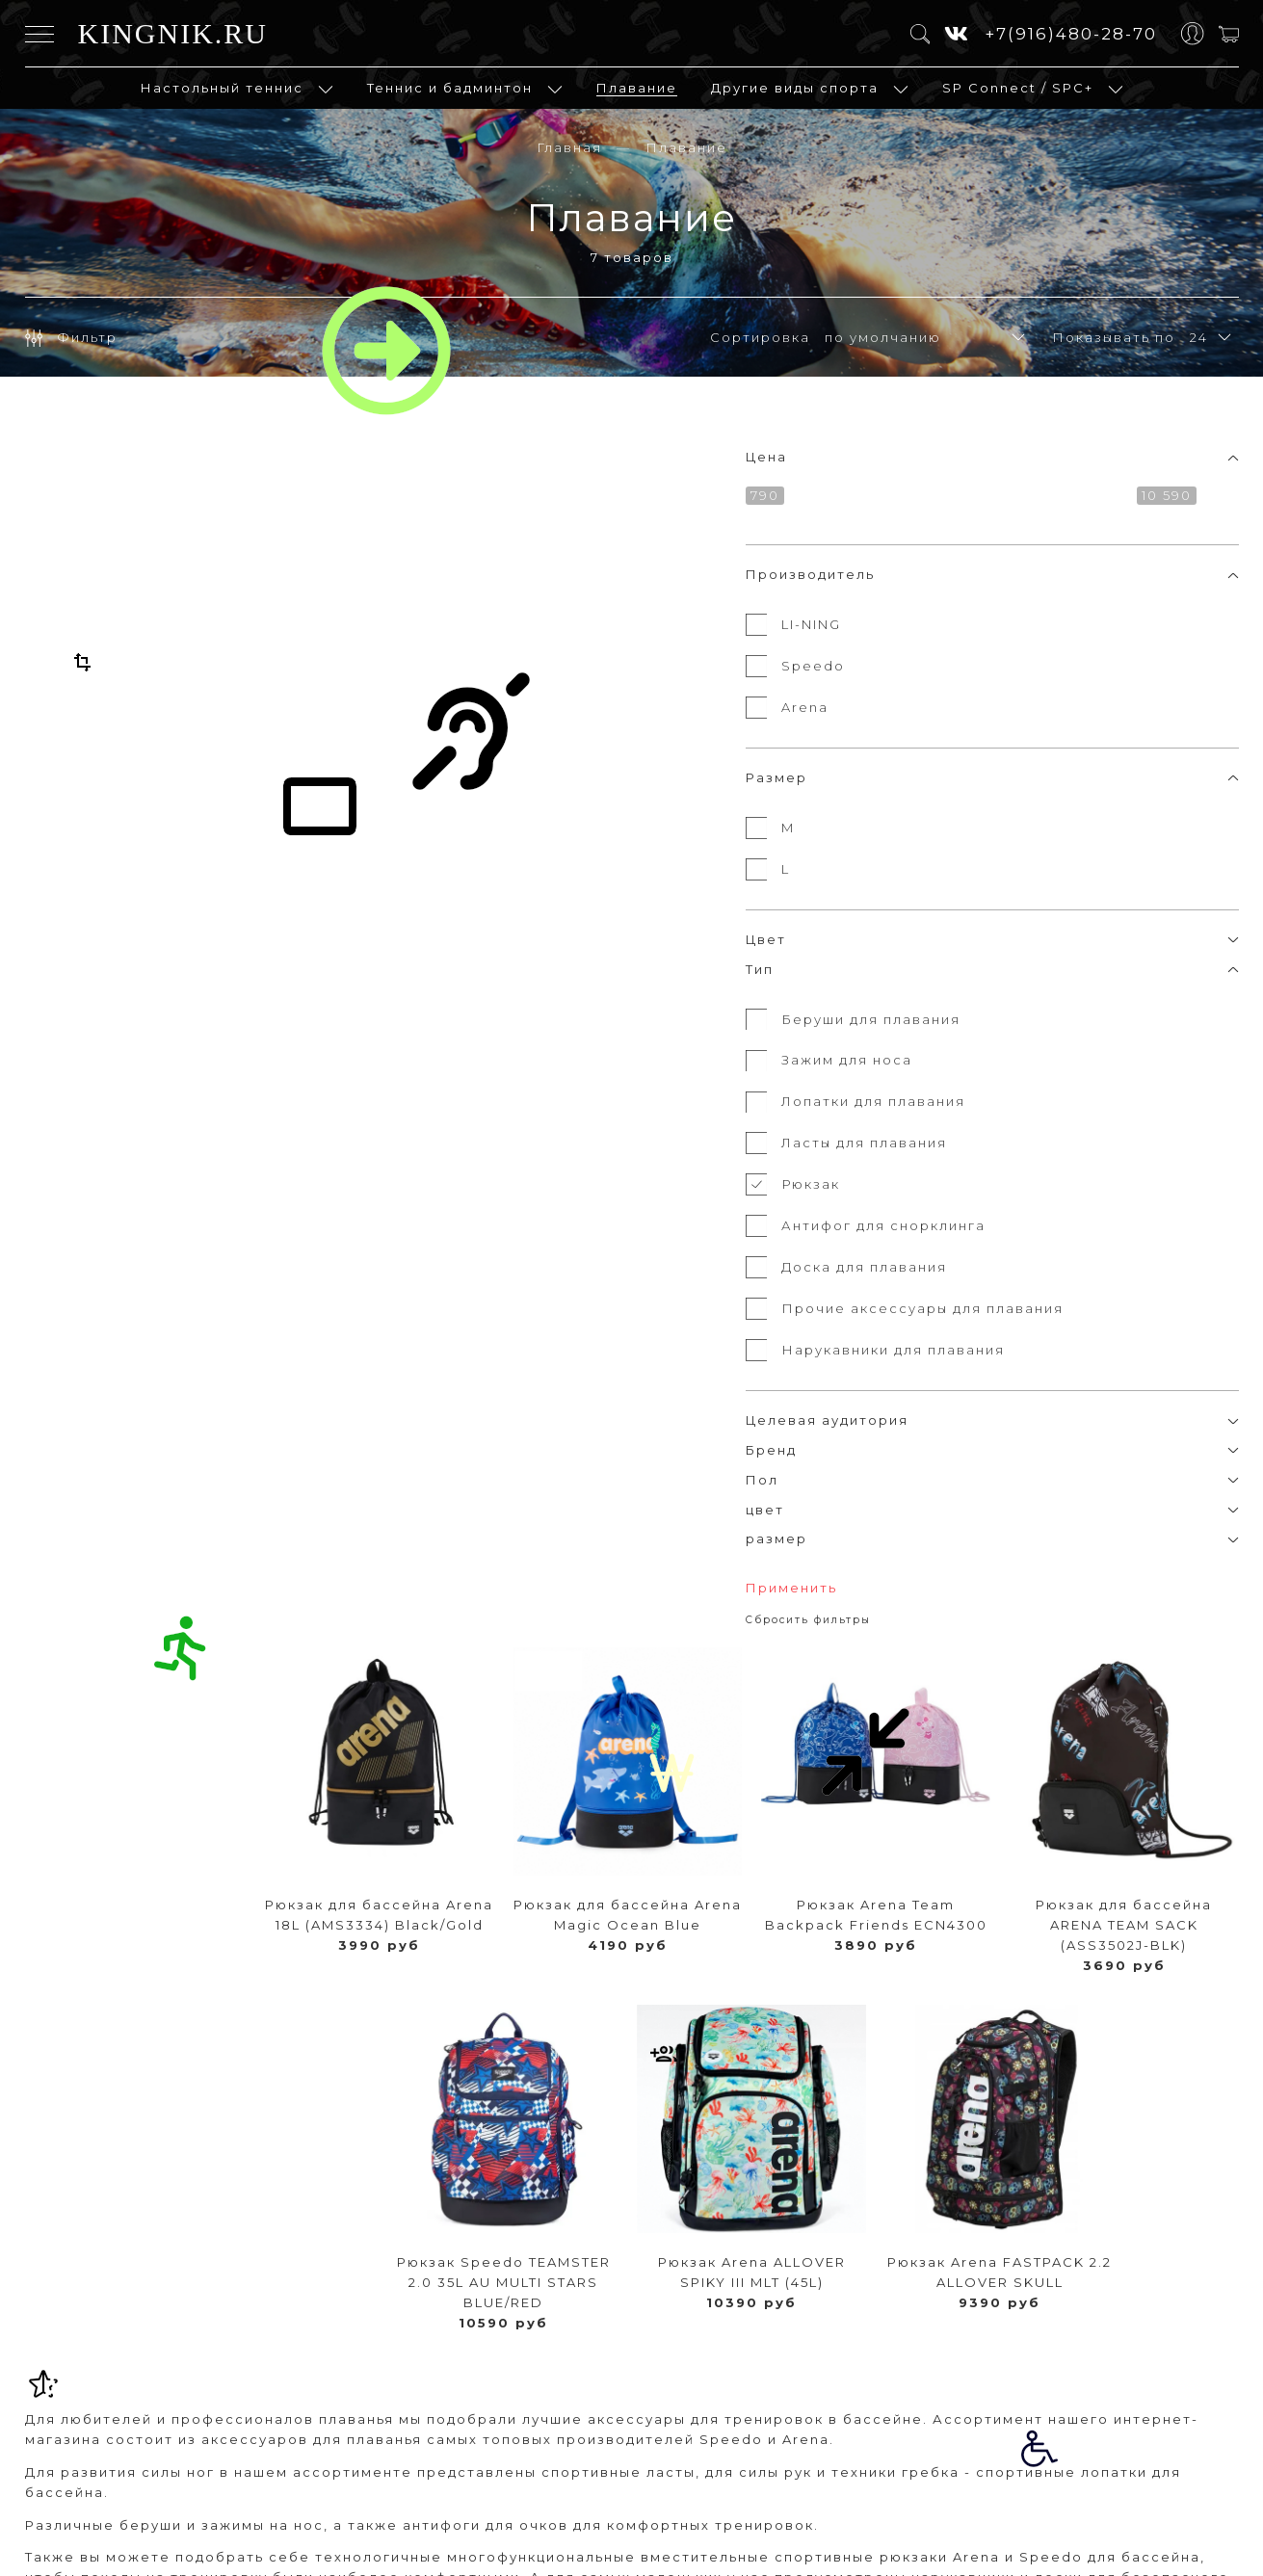 This screenshot has height=2576, width=1263. I want to click on go to next item or step, so click(386, 351).